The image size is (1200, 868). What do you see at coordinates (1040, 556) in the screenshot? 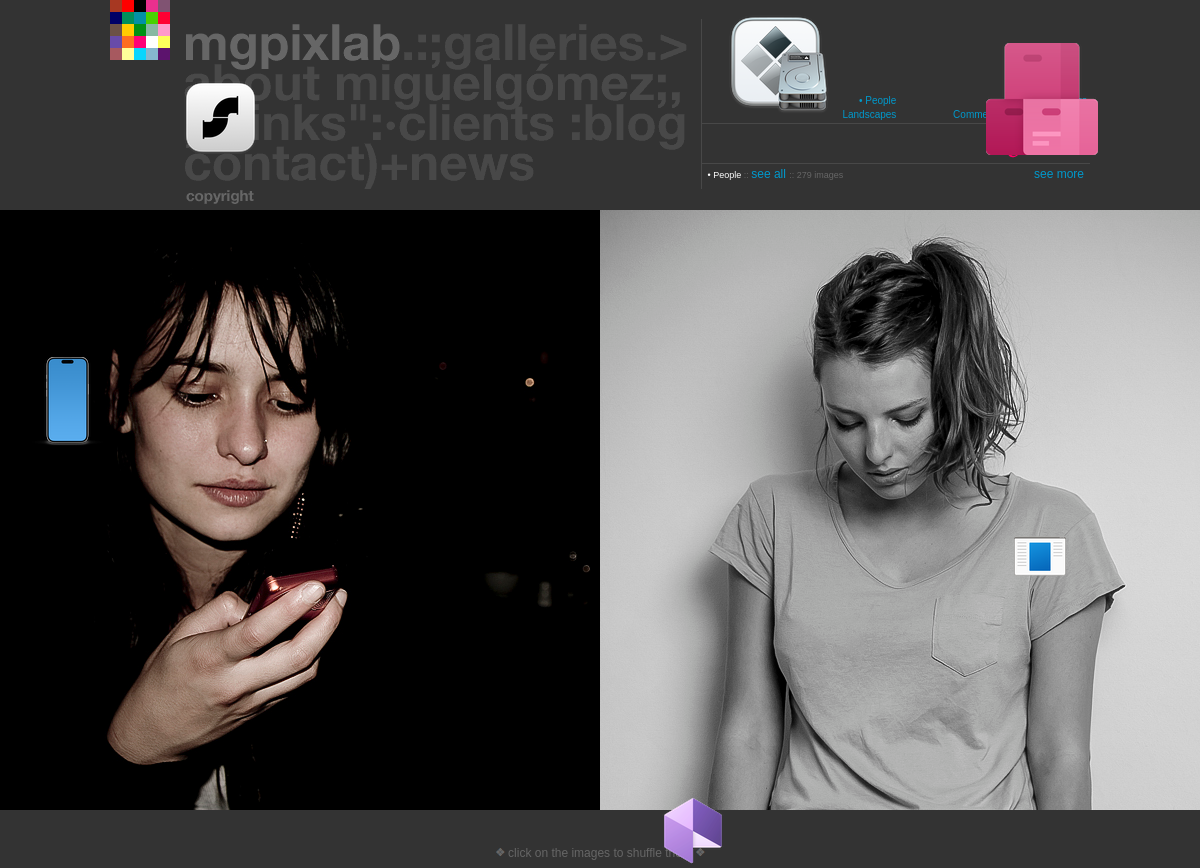
I see `open a program or application window` at bounding box center [1040, 556].